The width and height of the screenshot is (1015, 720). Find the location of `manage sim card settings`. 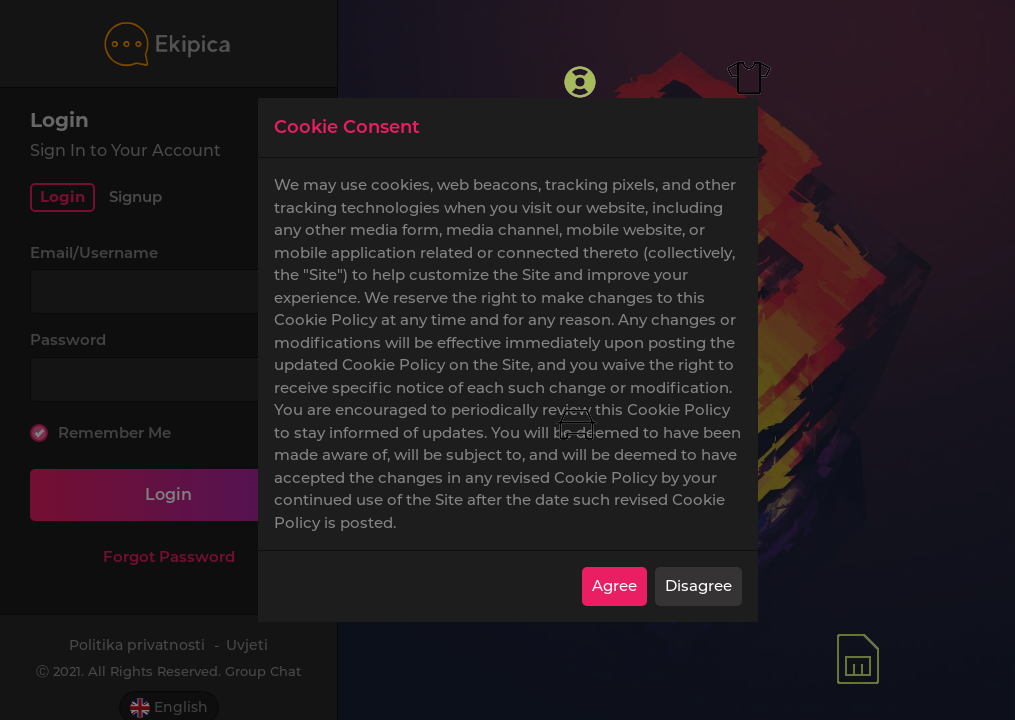

manage sim card settings is located at coordinates (858, 659).